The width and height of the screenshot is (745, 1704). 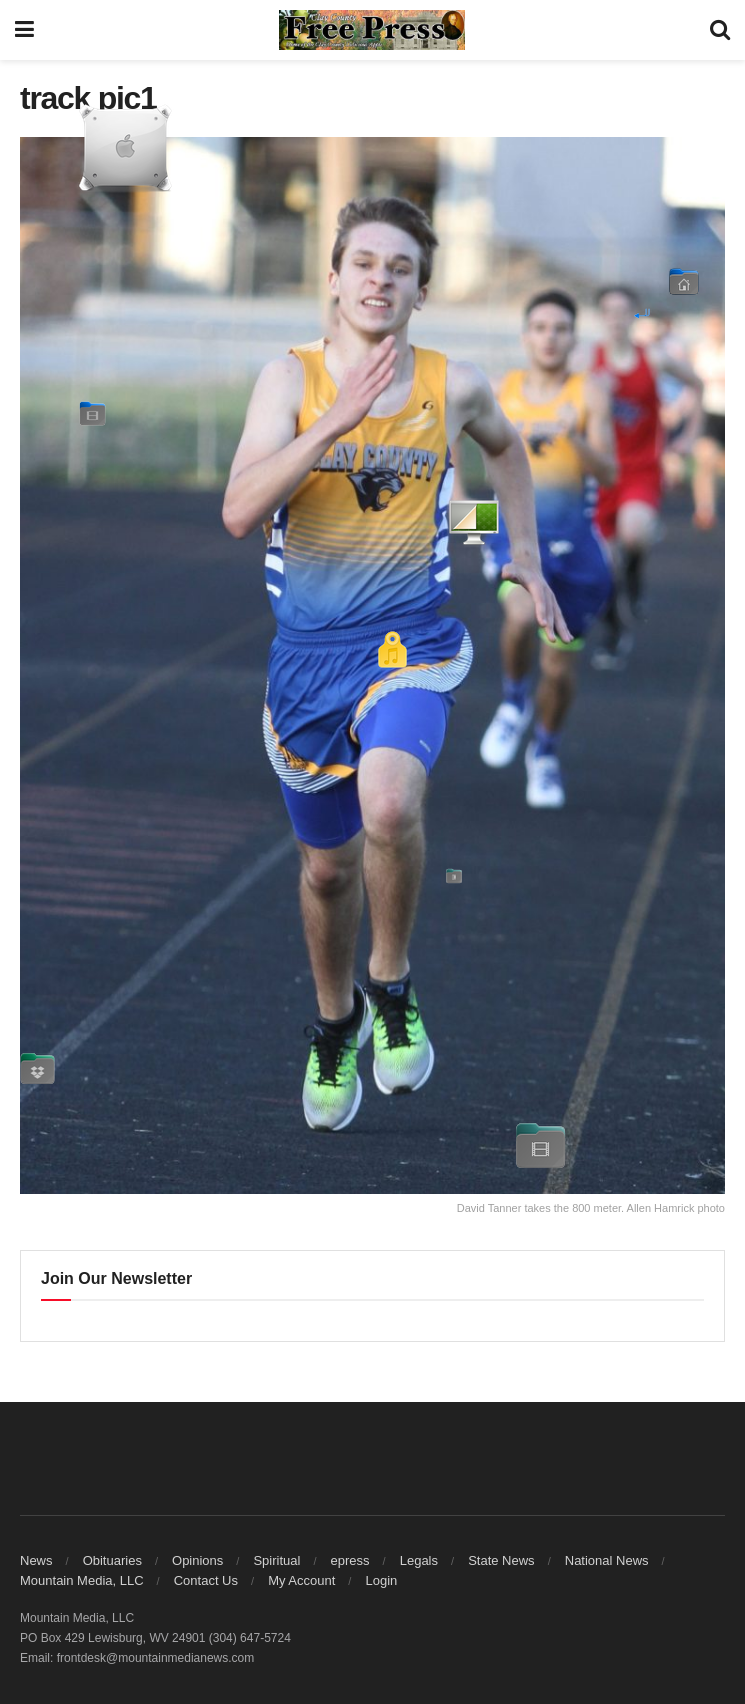 What do you see at coordinates (641, 313) in the screenshot?
I see `reply to all recipients in an email thread` at bounding box center [641, 313].